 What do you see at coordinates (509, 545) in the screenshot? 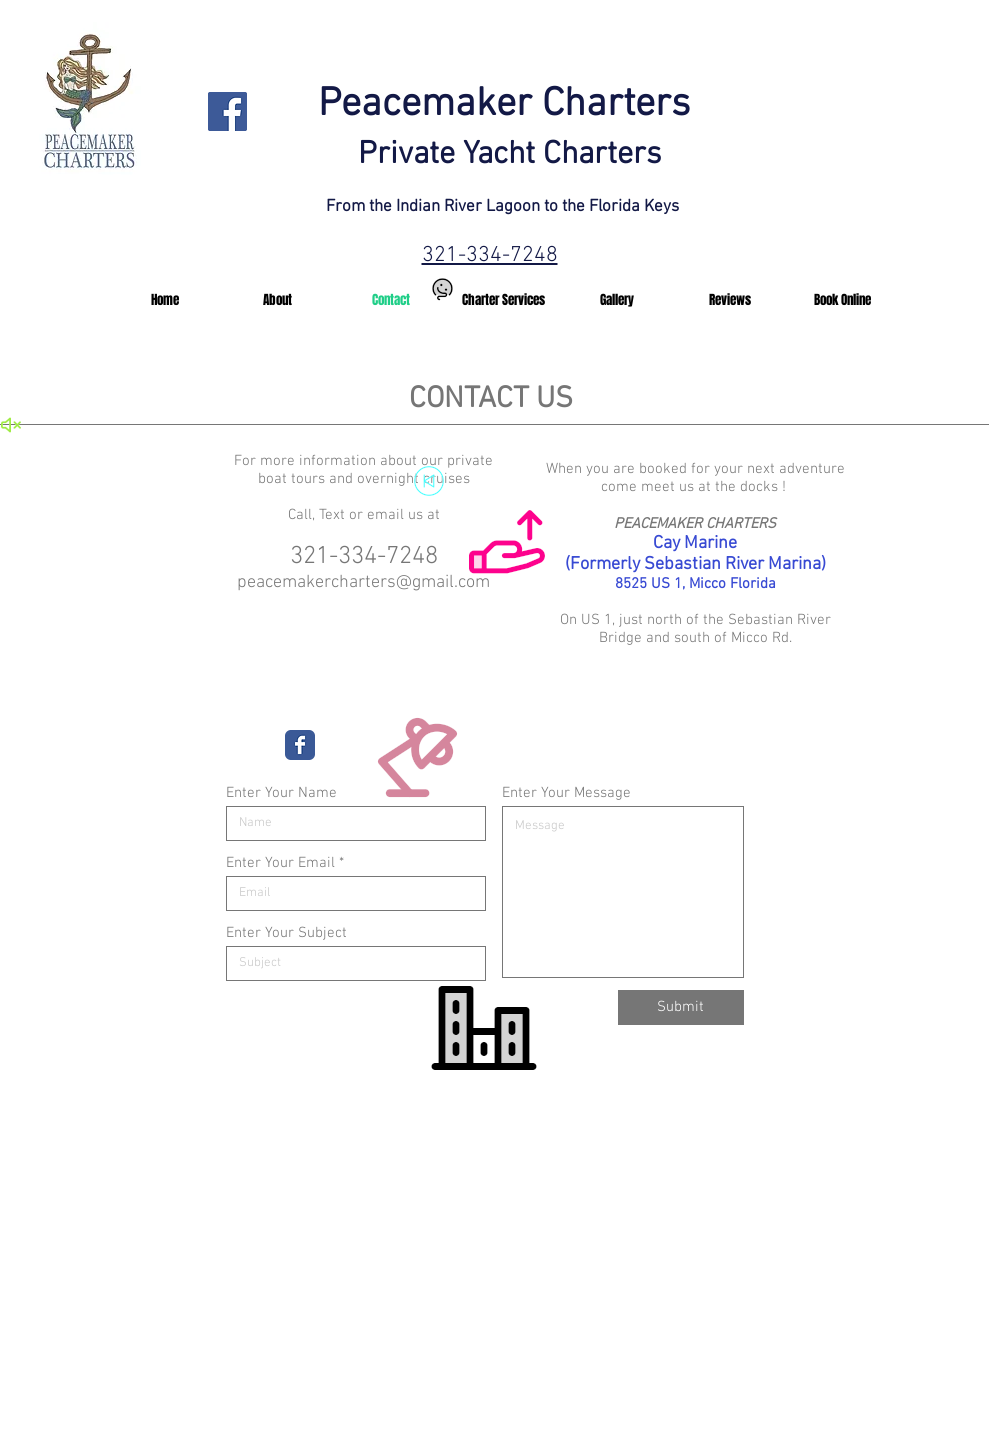
I see `upload or share content` at bounding box center [509, 545].